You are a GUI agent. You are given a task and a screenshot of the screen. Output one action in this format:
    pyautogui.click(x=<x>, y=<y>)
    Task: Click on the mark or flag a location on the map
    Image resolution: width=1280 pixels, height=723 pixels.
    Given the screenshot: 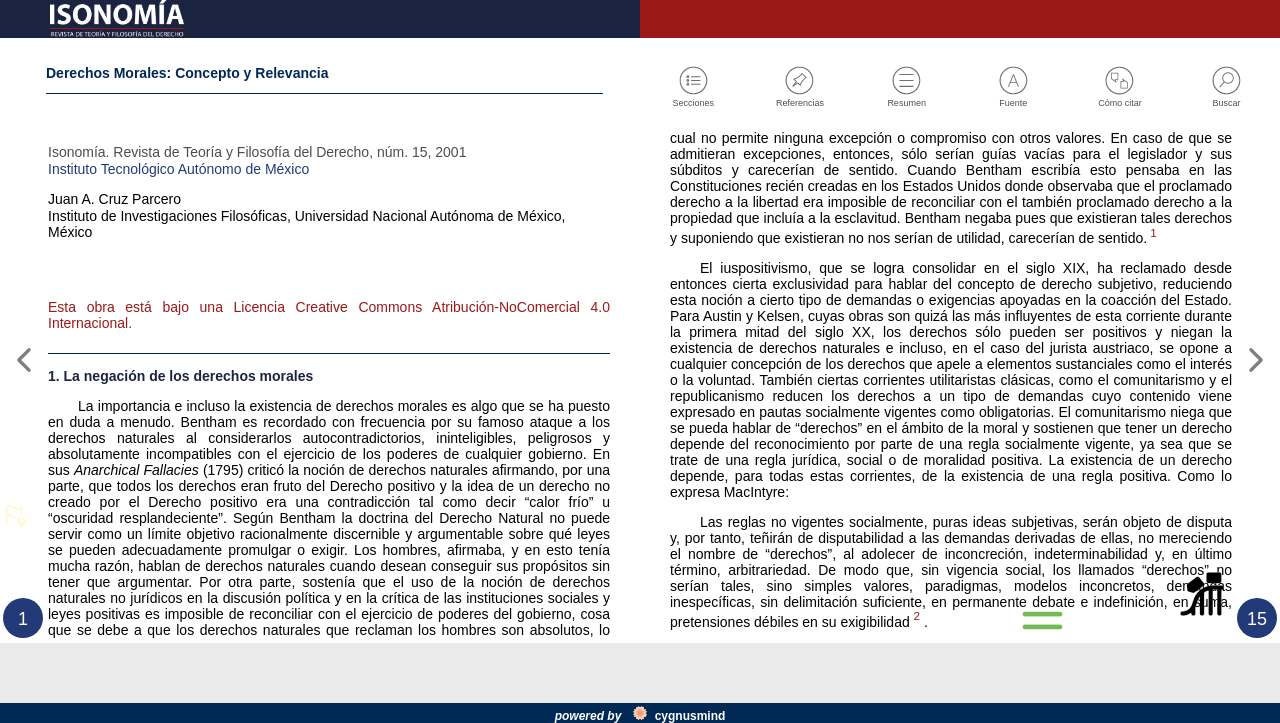 What is the action you would take?
    pyautogui.click(x=14, y=515)
    